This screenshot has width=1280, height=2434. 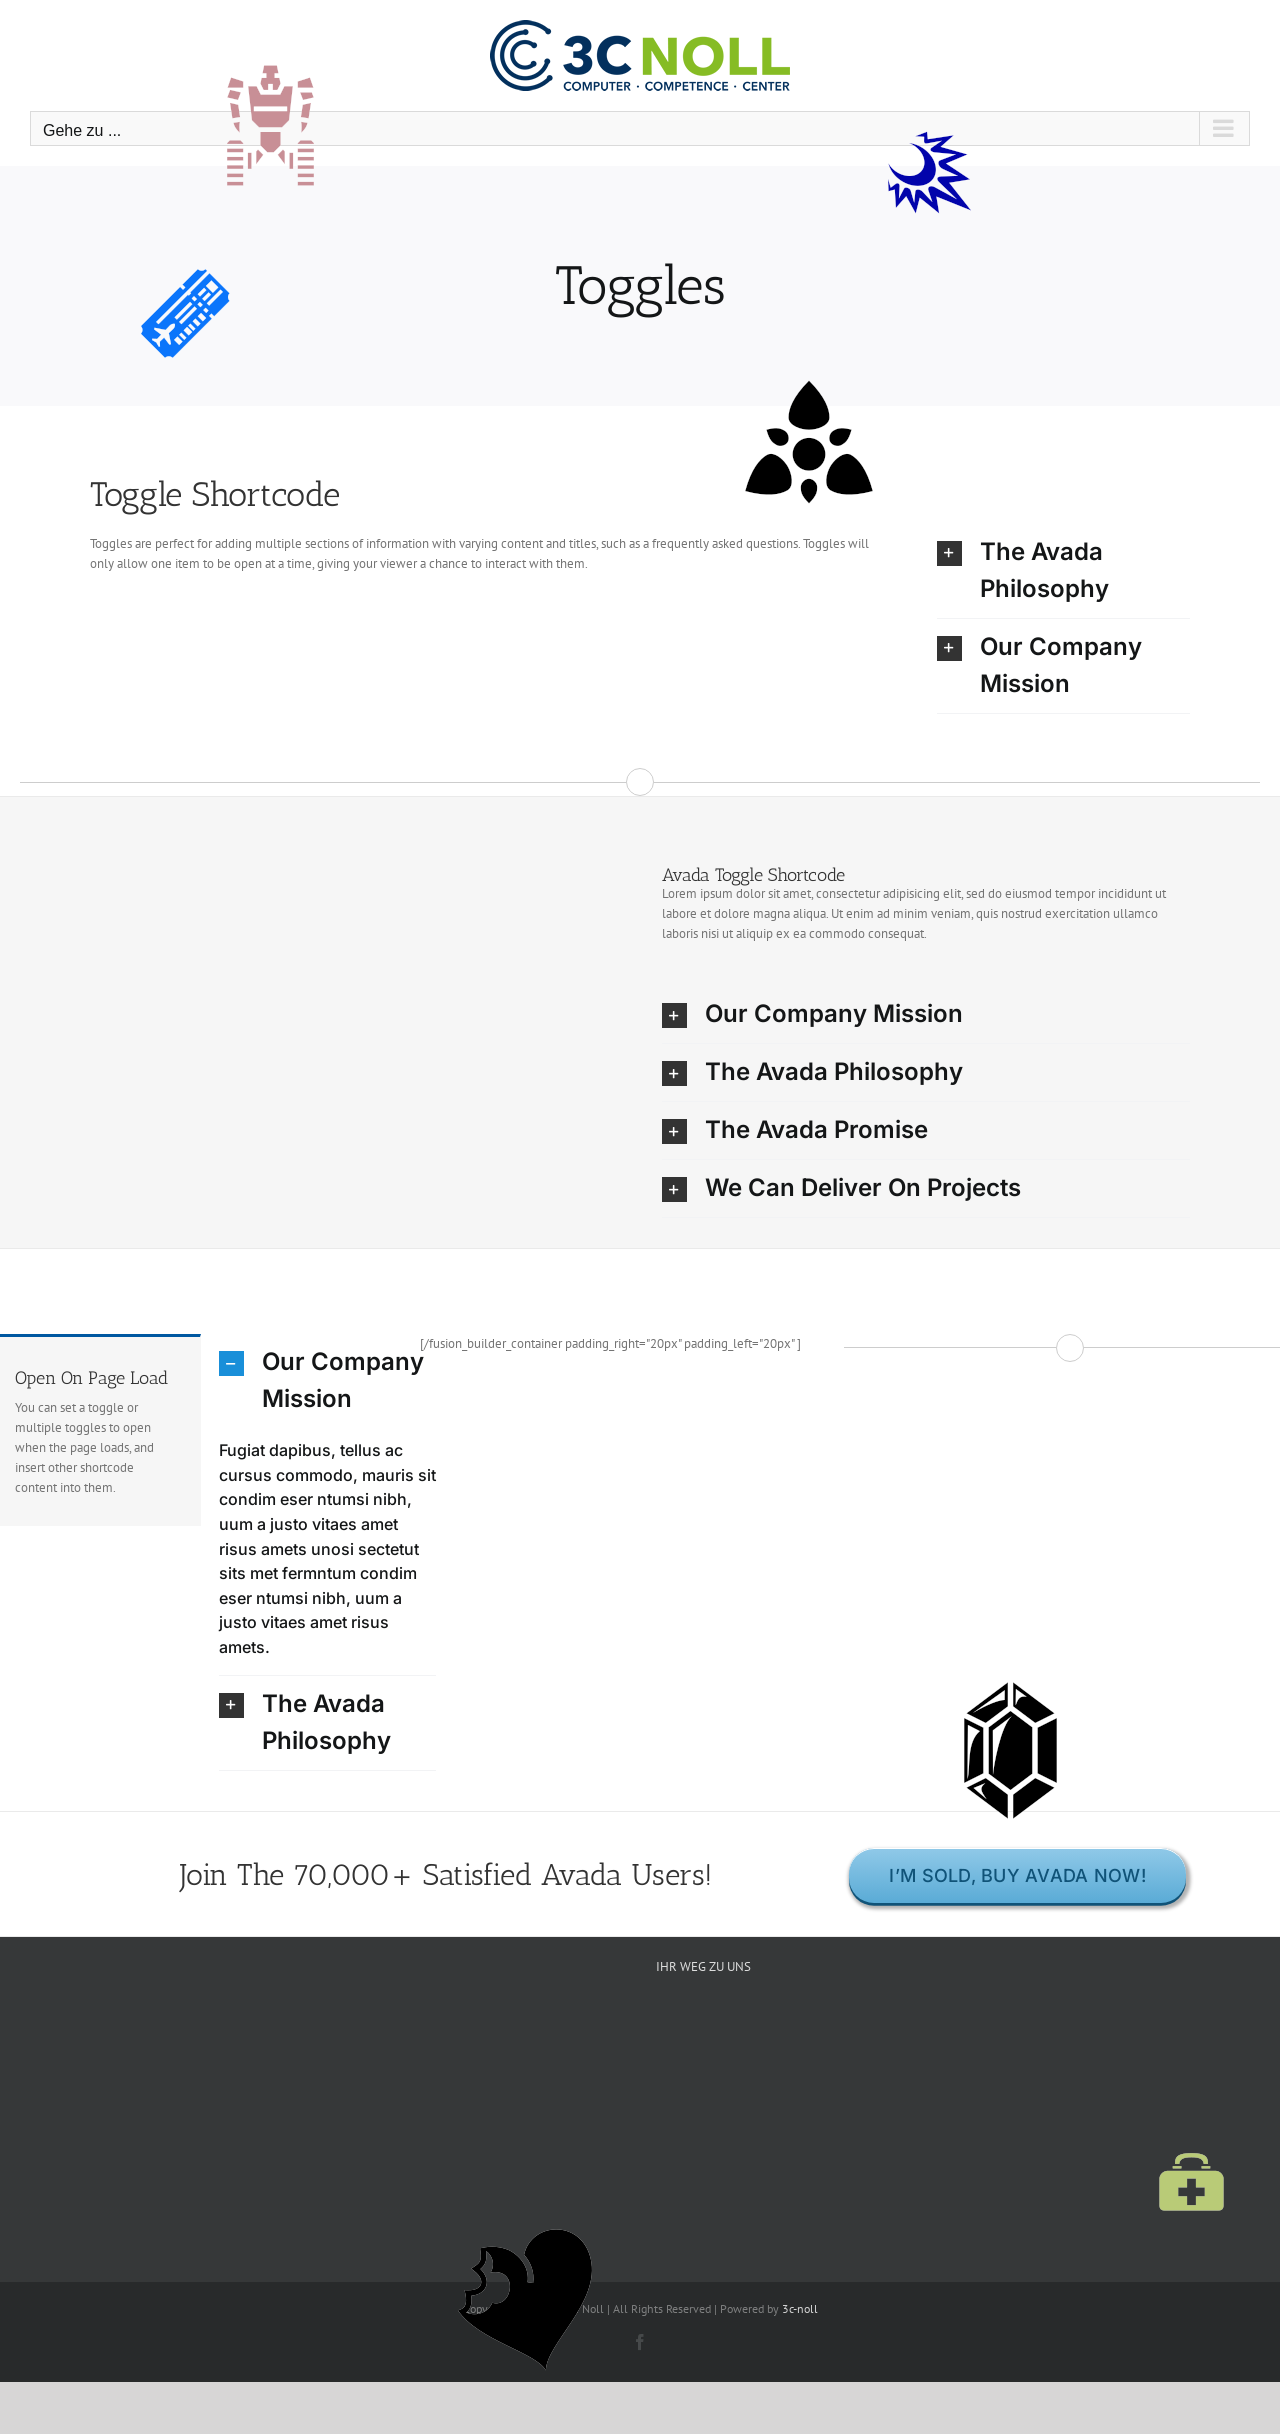 What do you see at coordinates (930, 172) in the screenshot?
I see `indicates electrical or energy surge event` at bounding box center [930, 172].